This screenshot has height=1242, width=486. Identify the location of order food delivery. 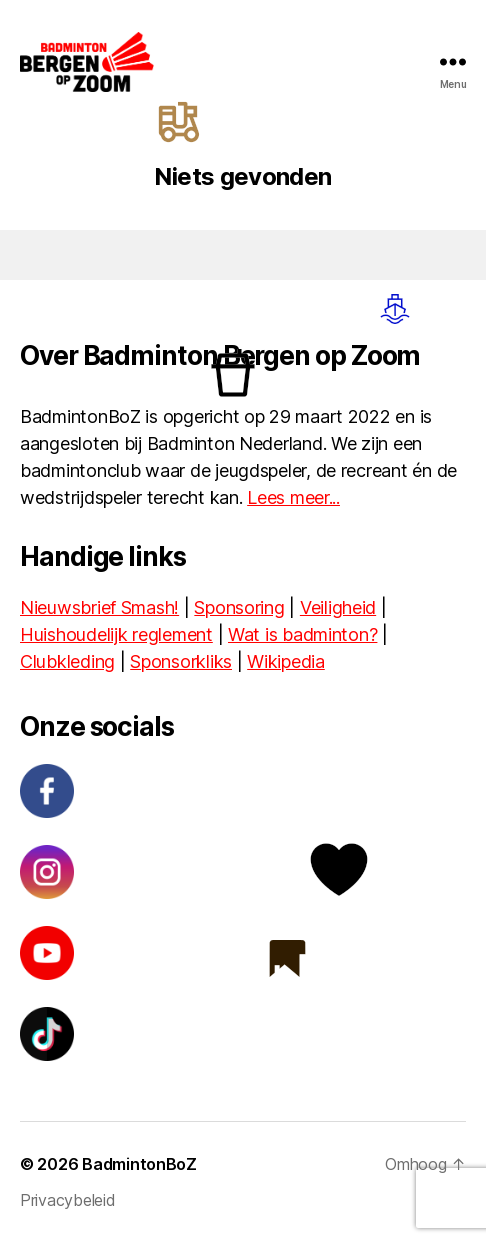
(178, 123).